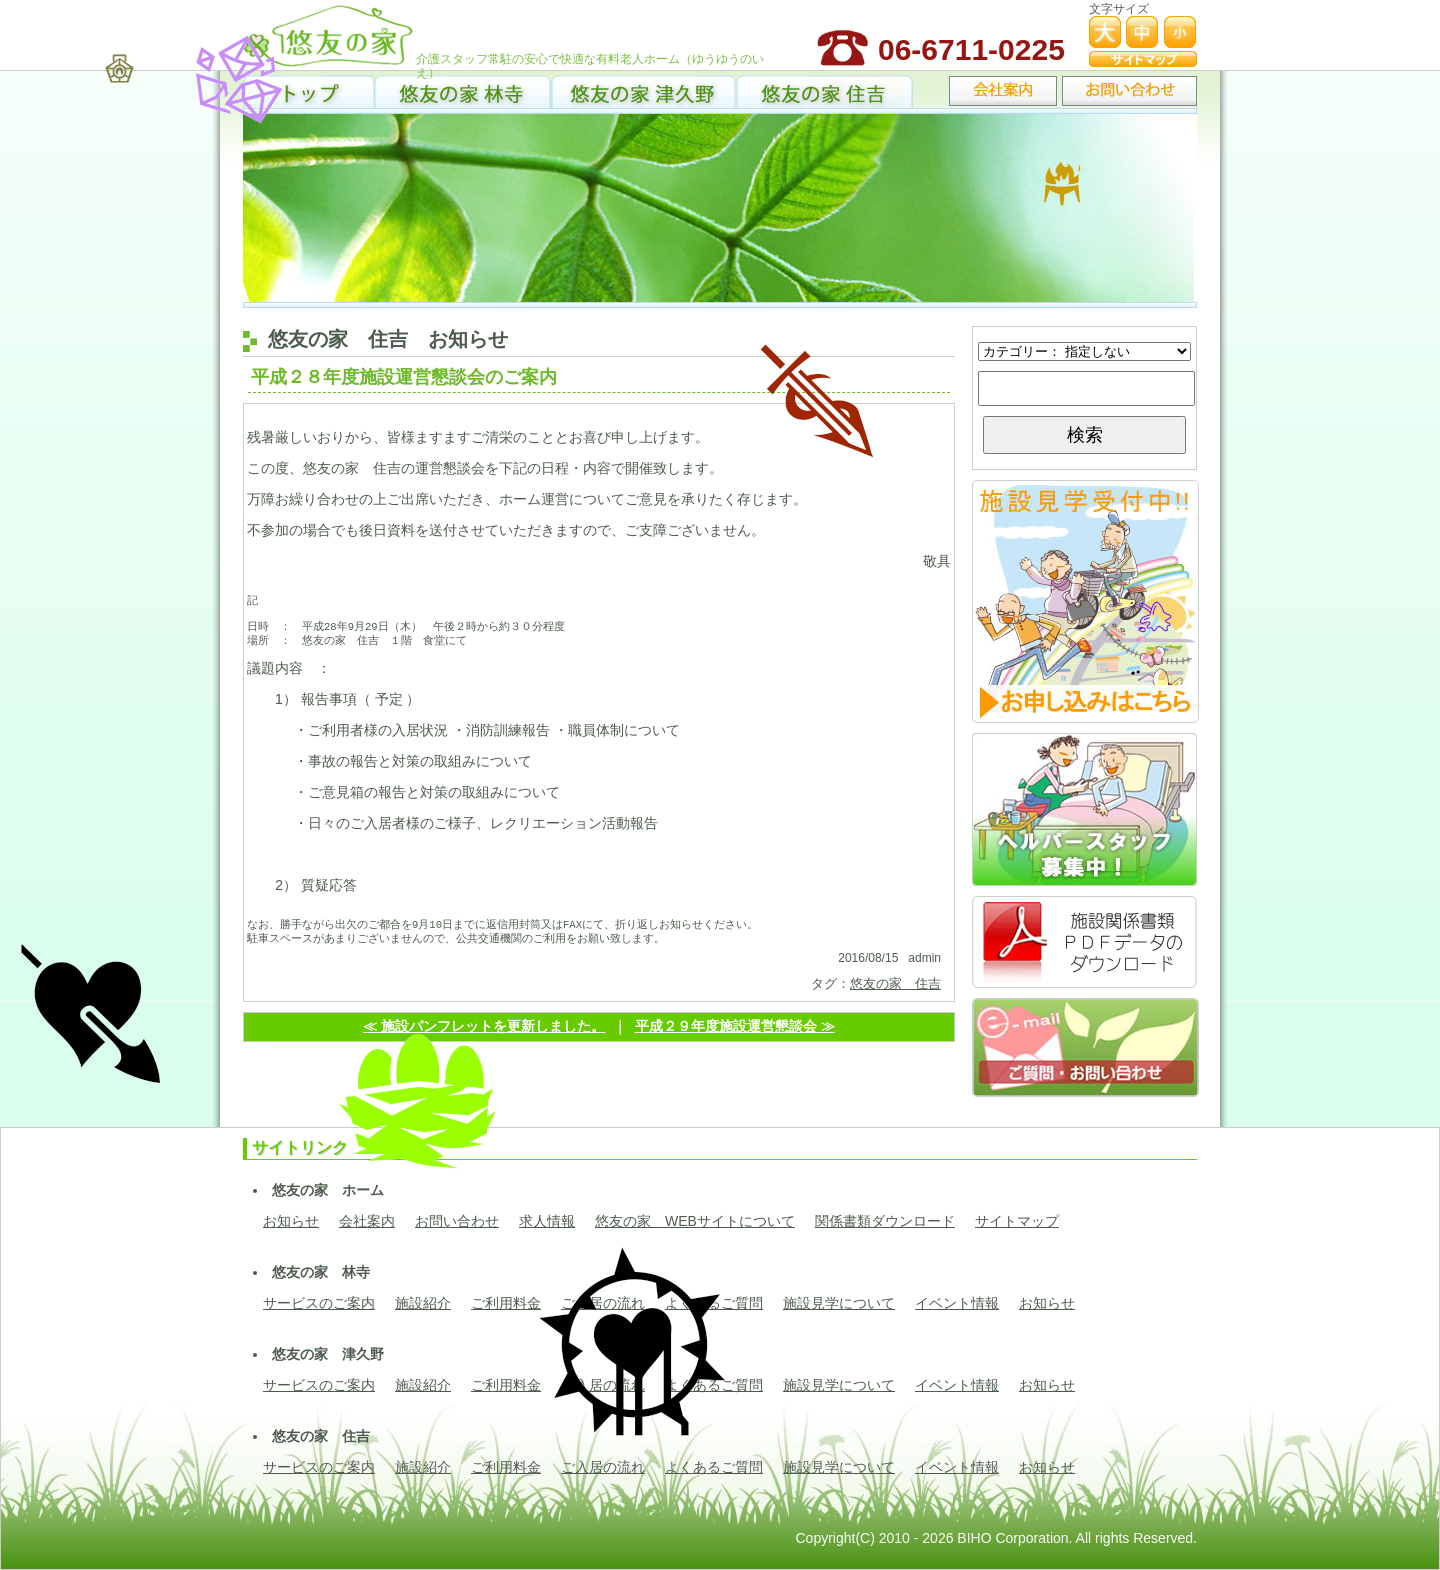 The width and height of the screenshot is (1440, 1570). I want to click on a lantern or light source item in a game inventory, so click(119, 68).